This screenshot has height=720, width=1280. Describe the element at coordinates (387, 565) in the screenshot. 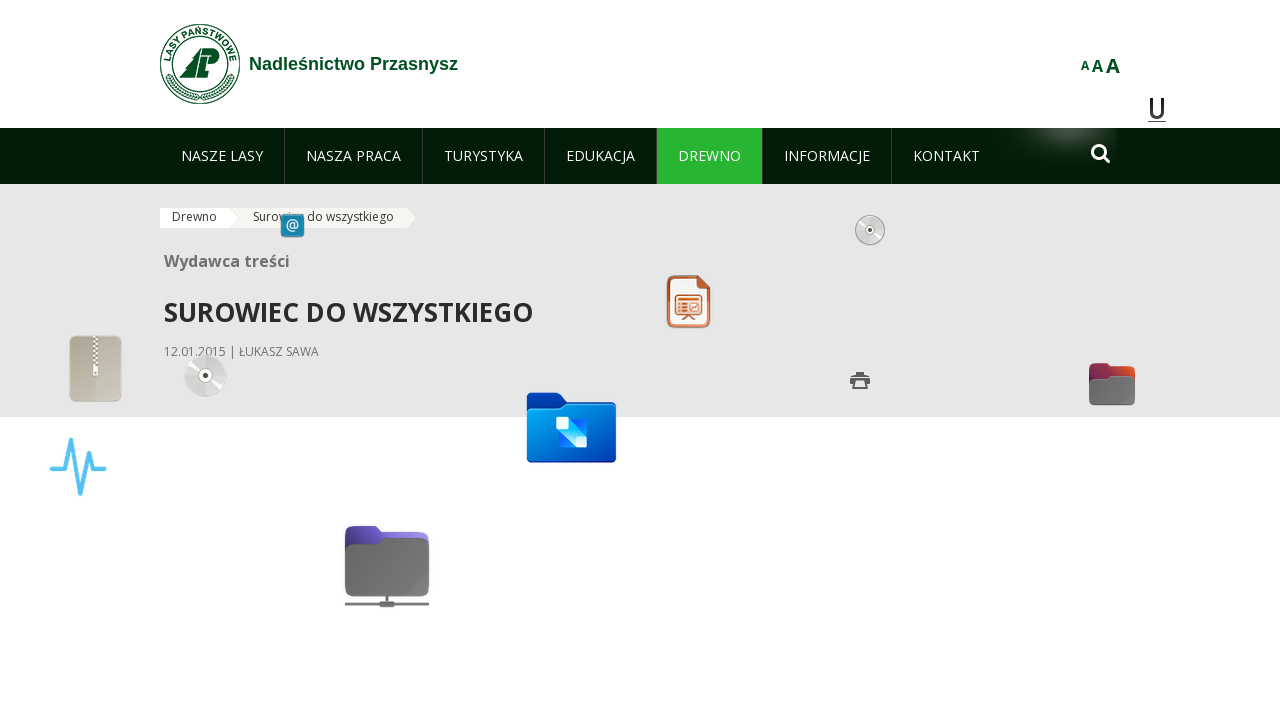

I see `access a remote or network folder` at that location.